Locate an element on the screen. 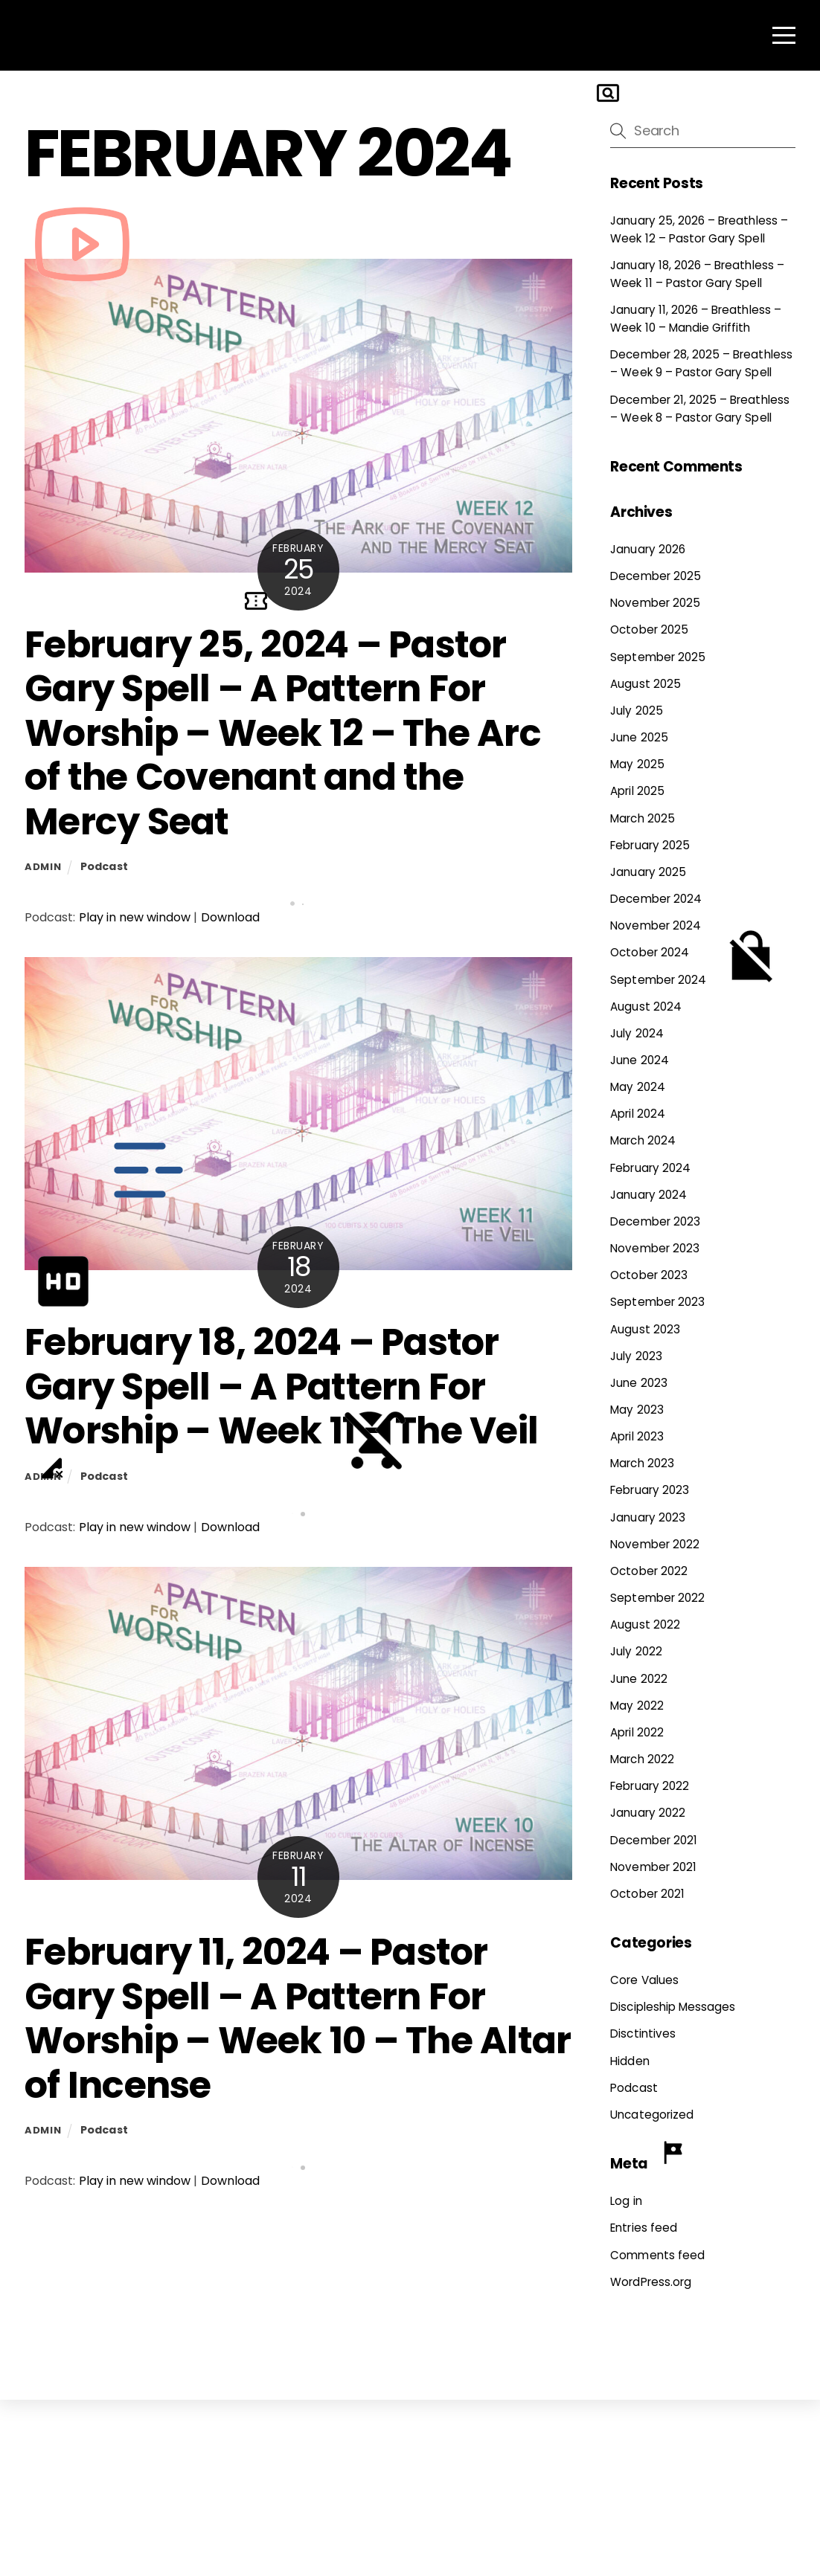 This screenshot has height=2576, width=820. indicates connection is not encrypted or secure is located at coordinates (751, 956).